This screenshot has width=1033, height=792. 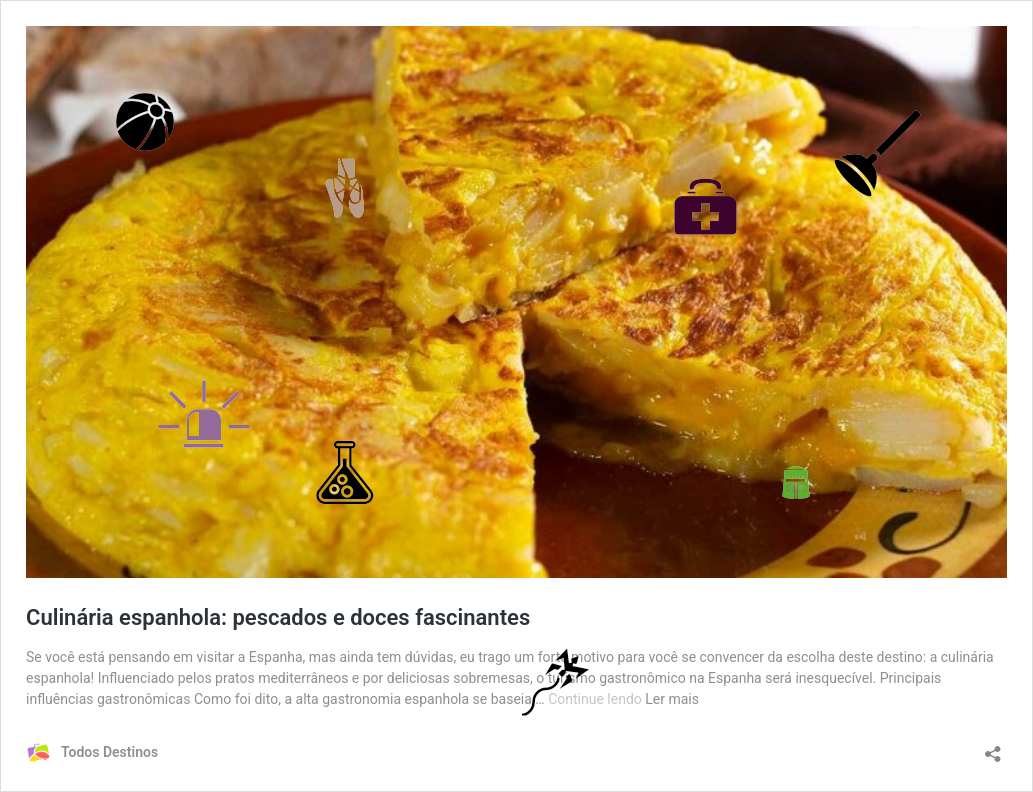 I want to click on access the chemistry or science section, so click(x=345, y=472).